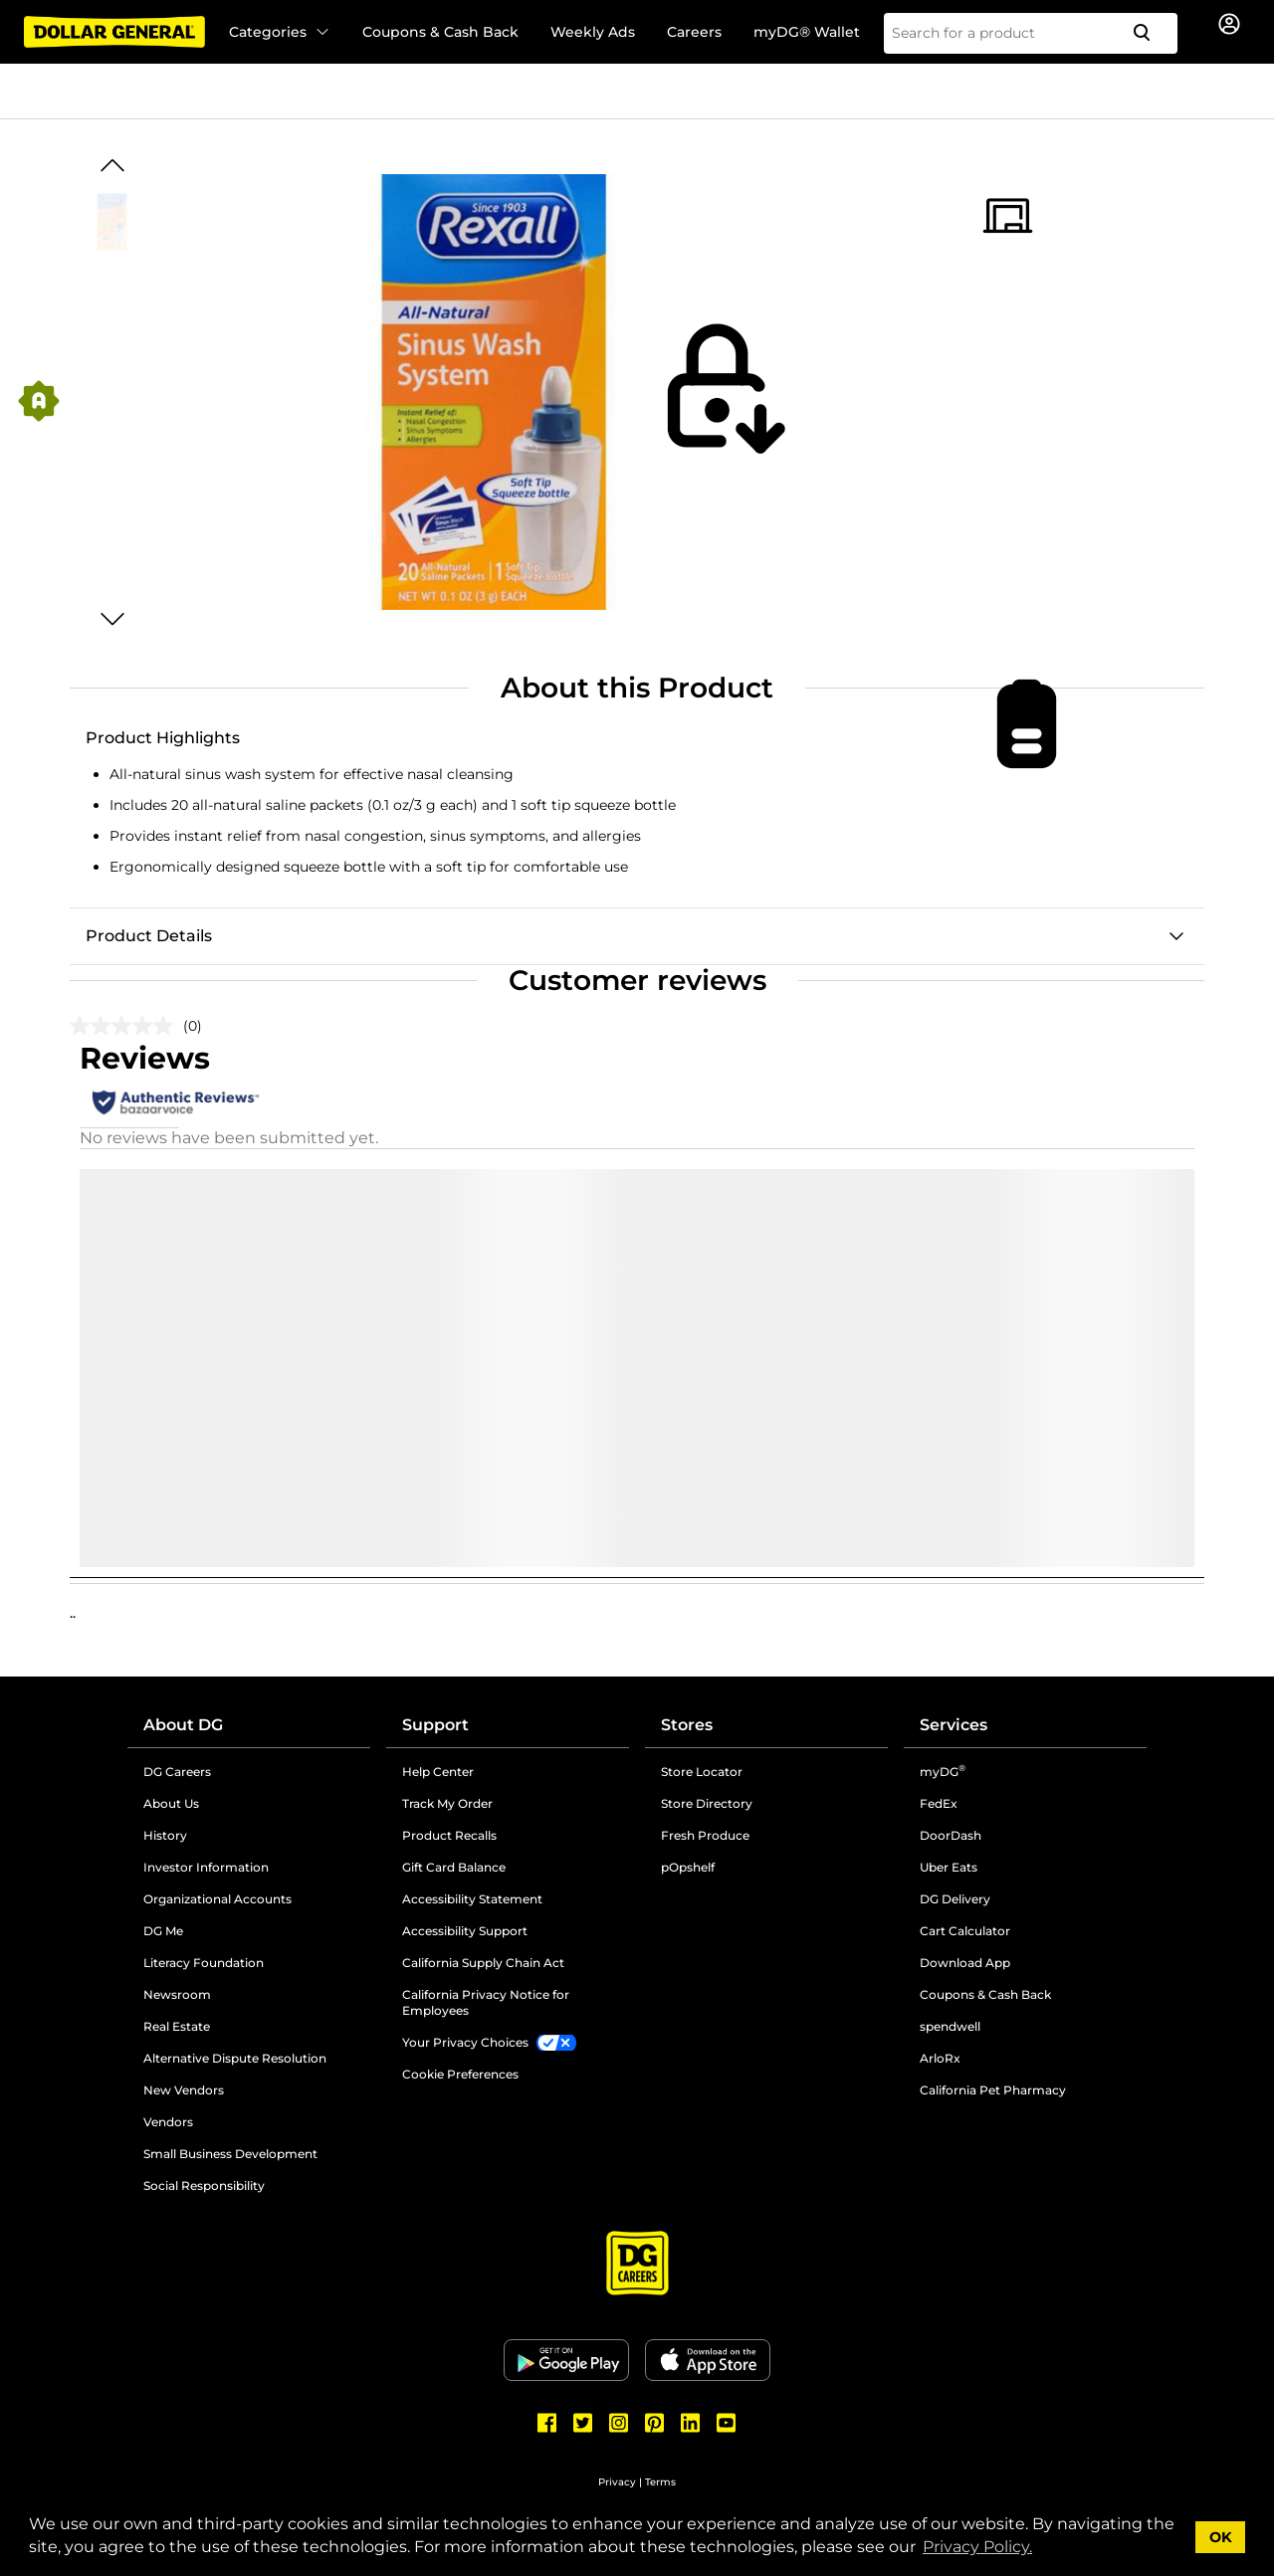 The width and height of the screenshot is (1274, 2576). I want to click on download secure or encrypted content, so click(717, 385).